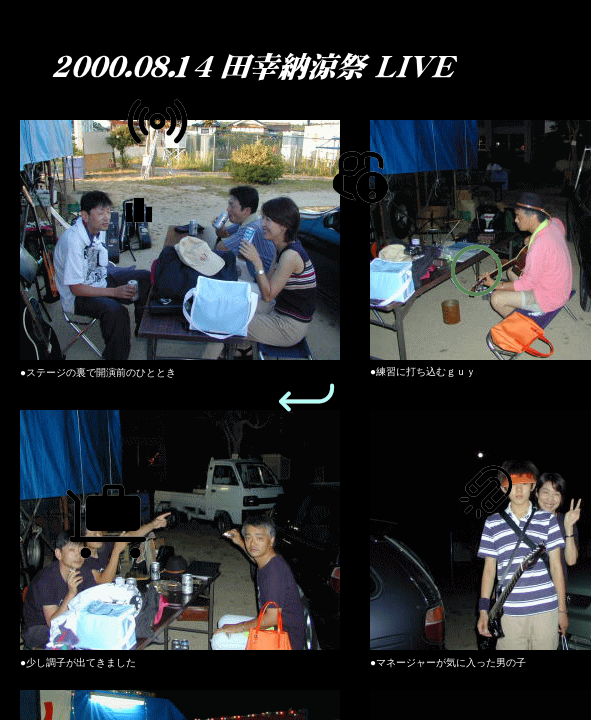  Describe the element at coordinates (486, 492) in the screenshot. I see `attract or pull related items together` at that location.